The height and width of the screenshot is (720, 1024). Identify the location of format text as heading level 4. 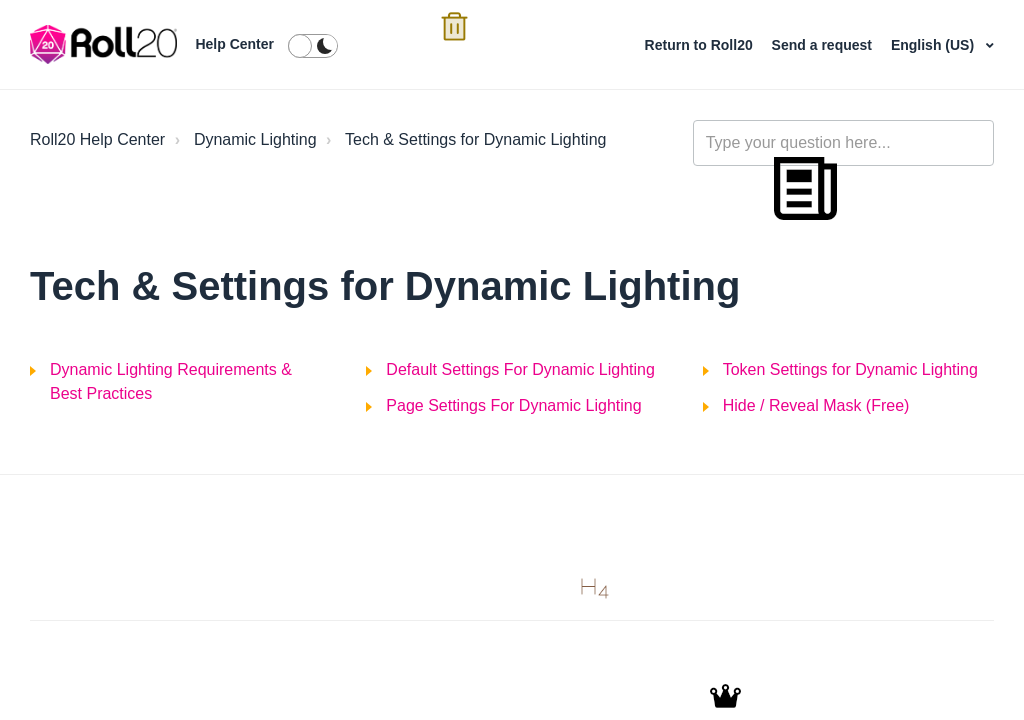
(593, 588).